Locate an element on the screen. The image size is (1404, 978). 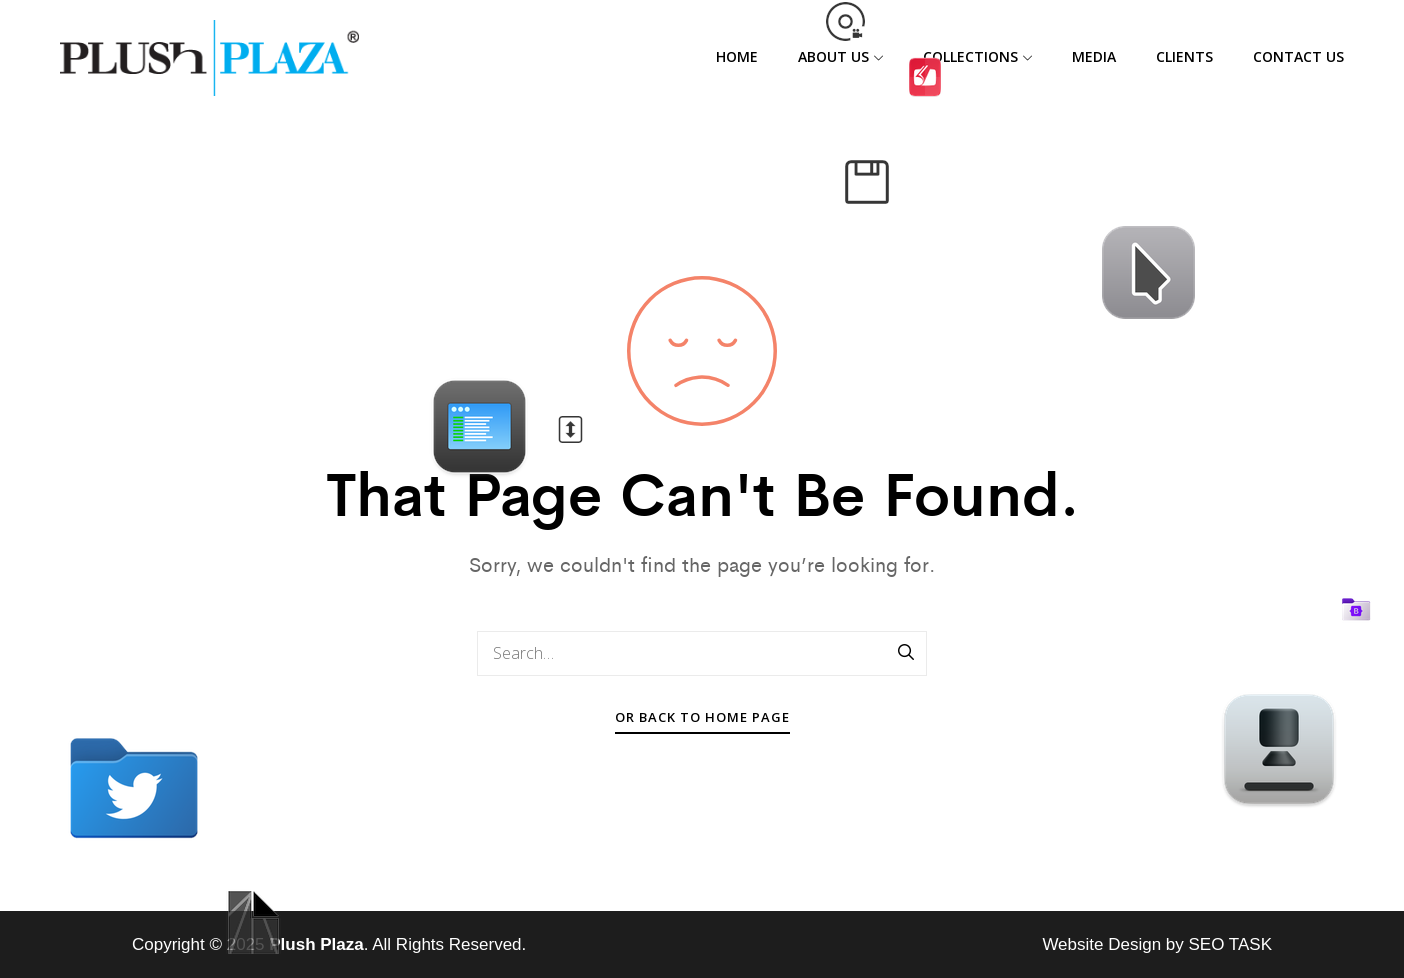
save file to disk is located at coordinates (867, 182).